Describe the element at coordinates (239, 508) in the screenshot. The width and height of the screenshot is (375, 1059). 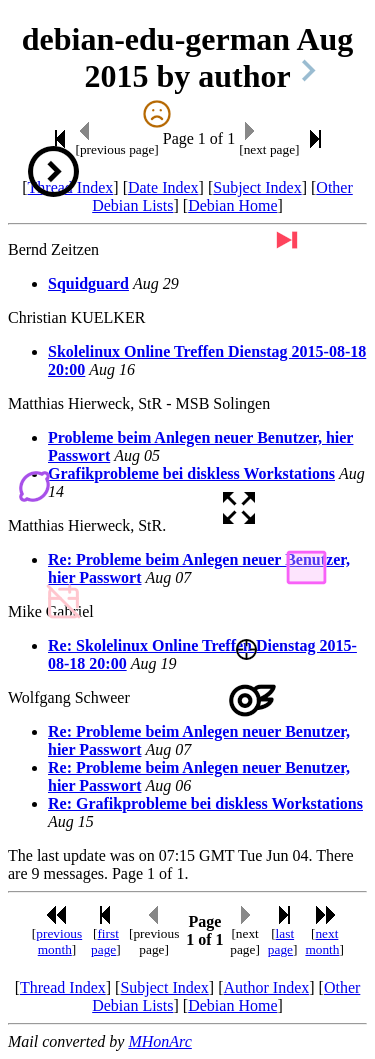
I see `enter fullscreen mode` at that location.